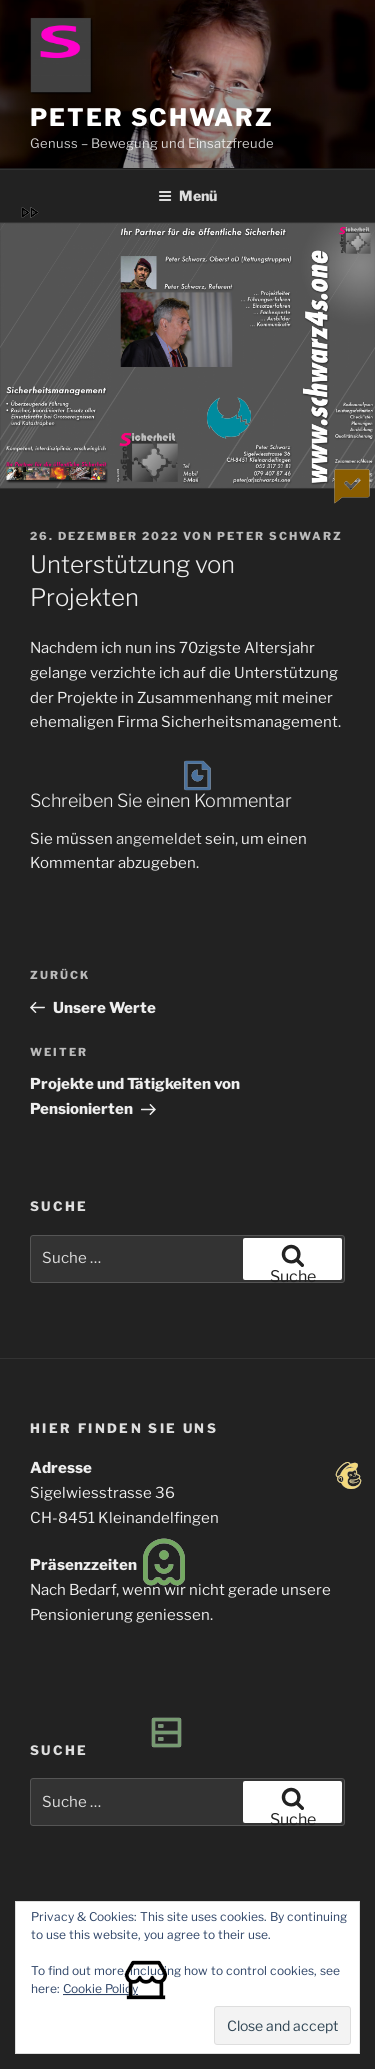 This screenshot has width=375, height=2069. I want to click on fast forward or skip ahead in media playback, so click(29, 212).